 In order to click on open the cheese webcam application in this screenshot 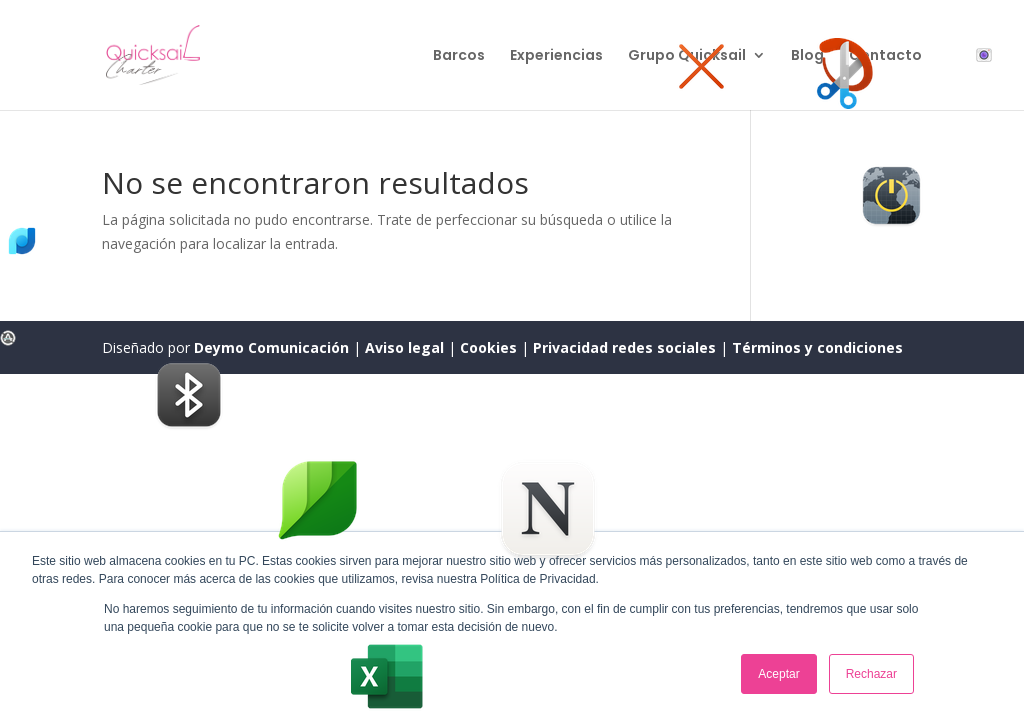, I will do `click(984, 55)`.